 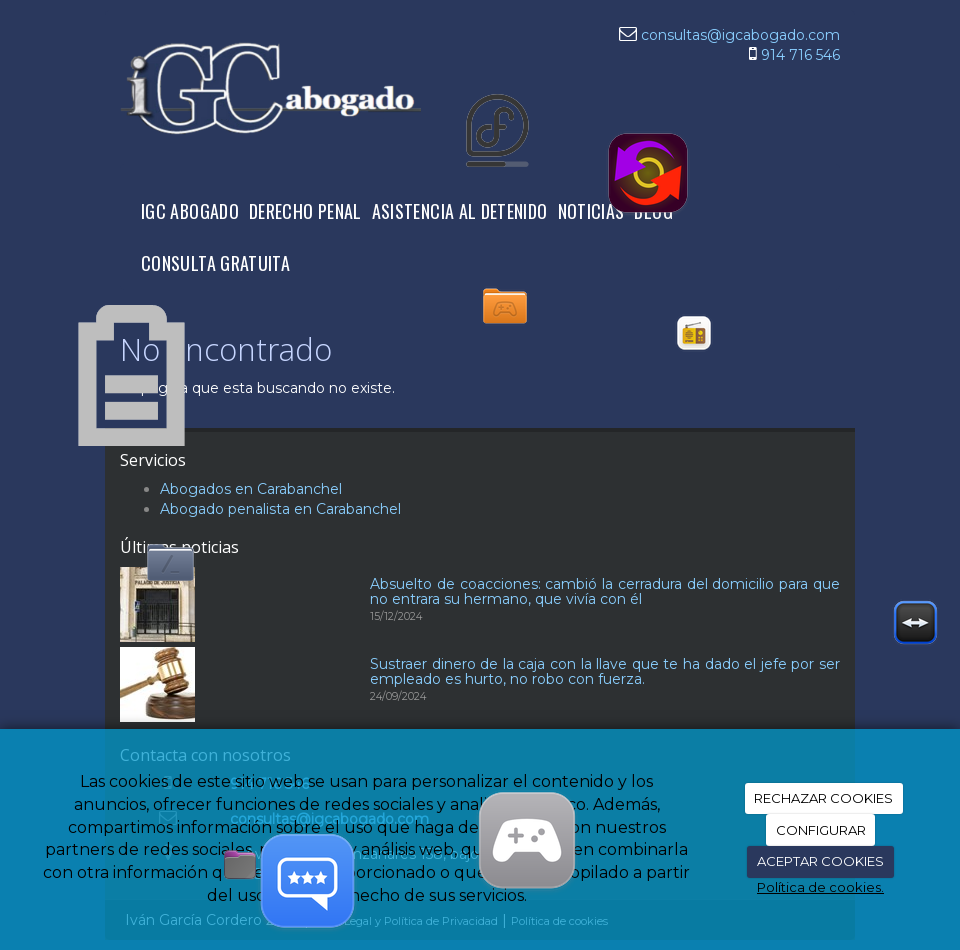 What do you see at coordinates (505, 306) in the screenshot?
I see `open your games folder` at bounding box center [505, 306].